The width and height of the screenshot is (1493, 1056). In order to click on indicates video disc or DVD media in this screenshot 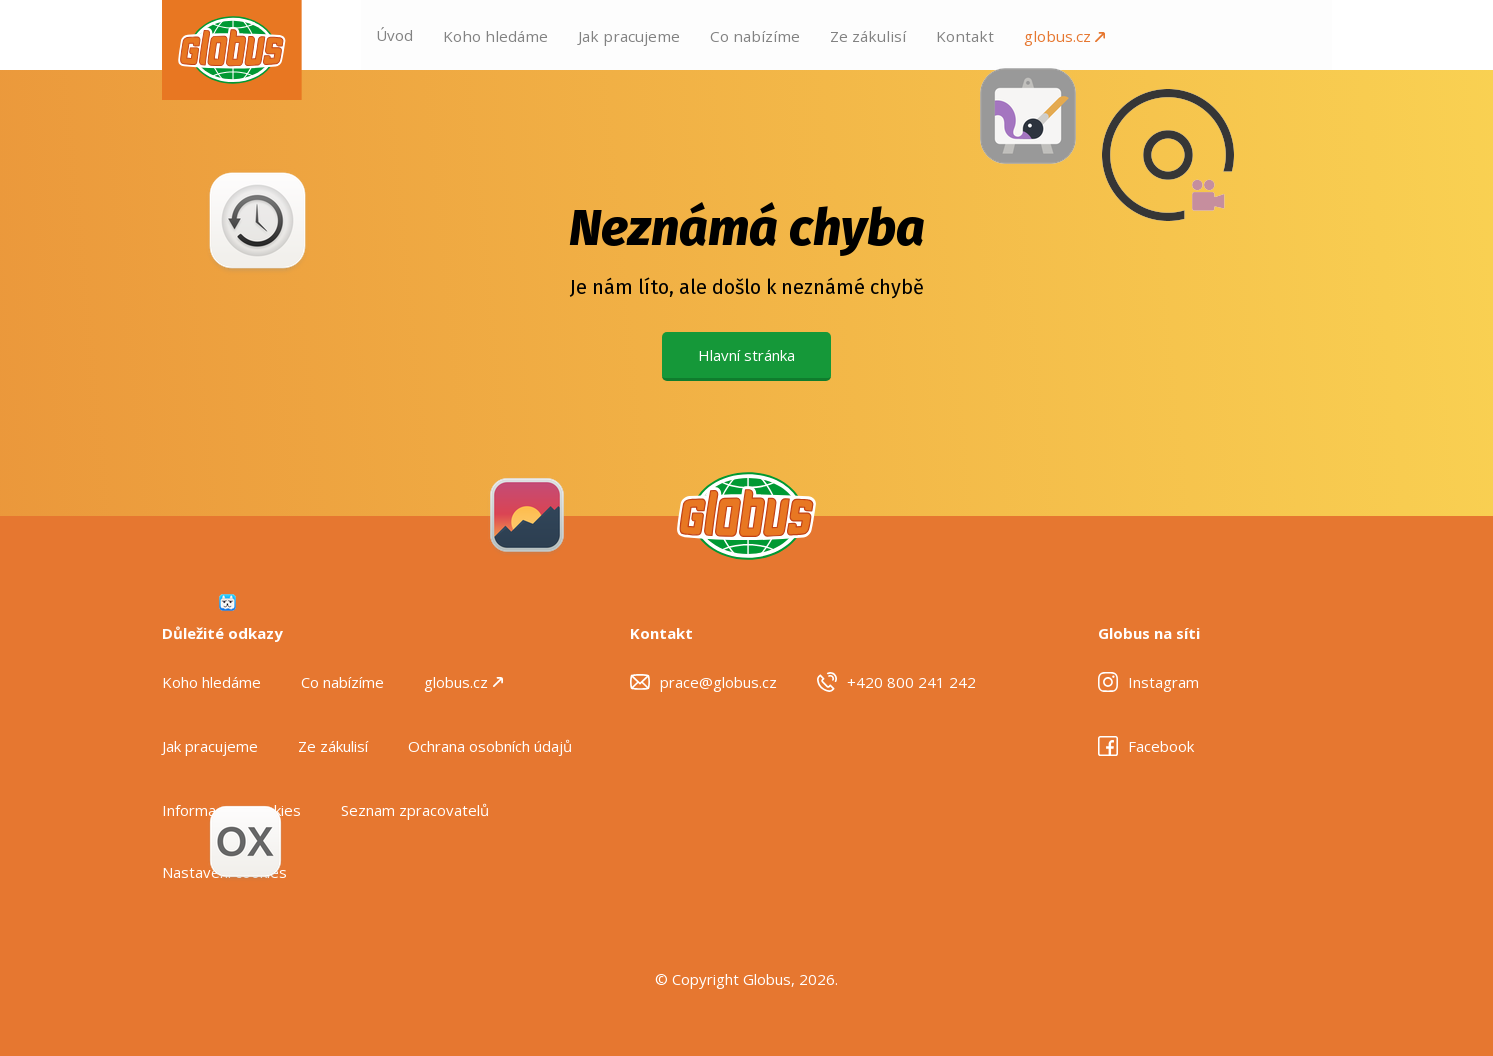, I will do `click(1168, 155)`.